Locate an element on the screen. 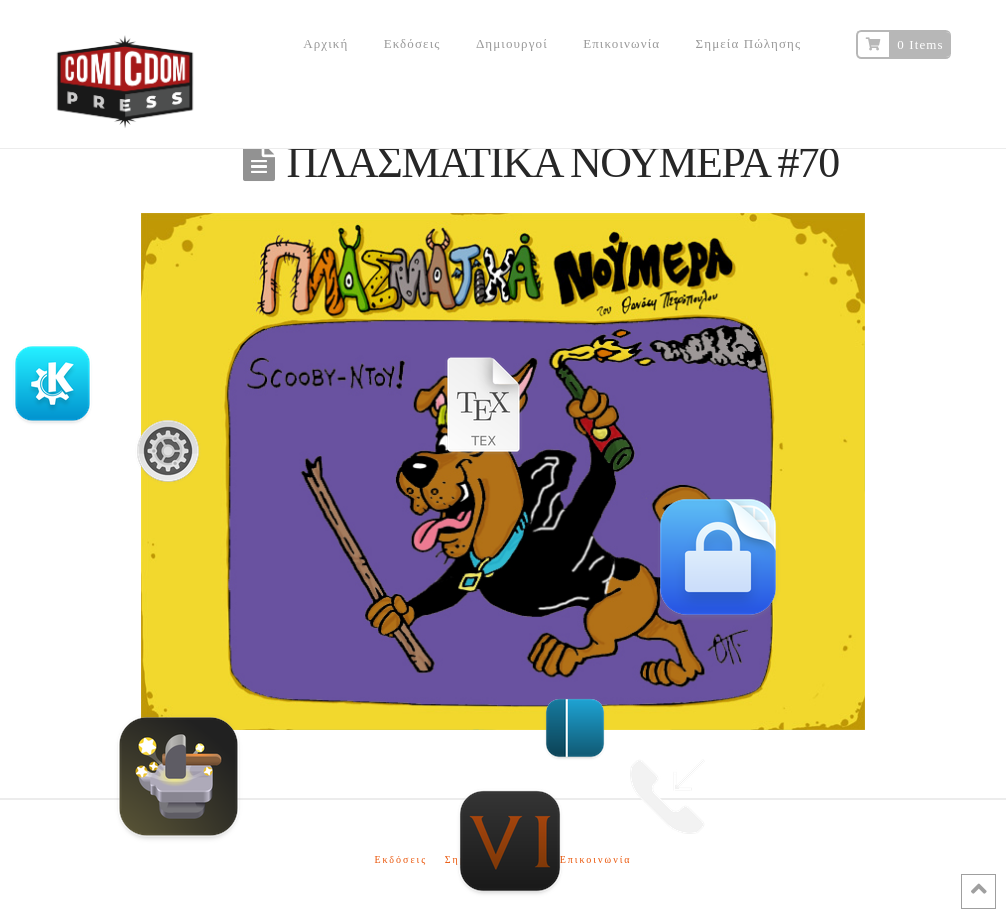  open shotcut video editor is located at coordinates (575, 728).